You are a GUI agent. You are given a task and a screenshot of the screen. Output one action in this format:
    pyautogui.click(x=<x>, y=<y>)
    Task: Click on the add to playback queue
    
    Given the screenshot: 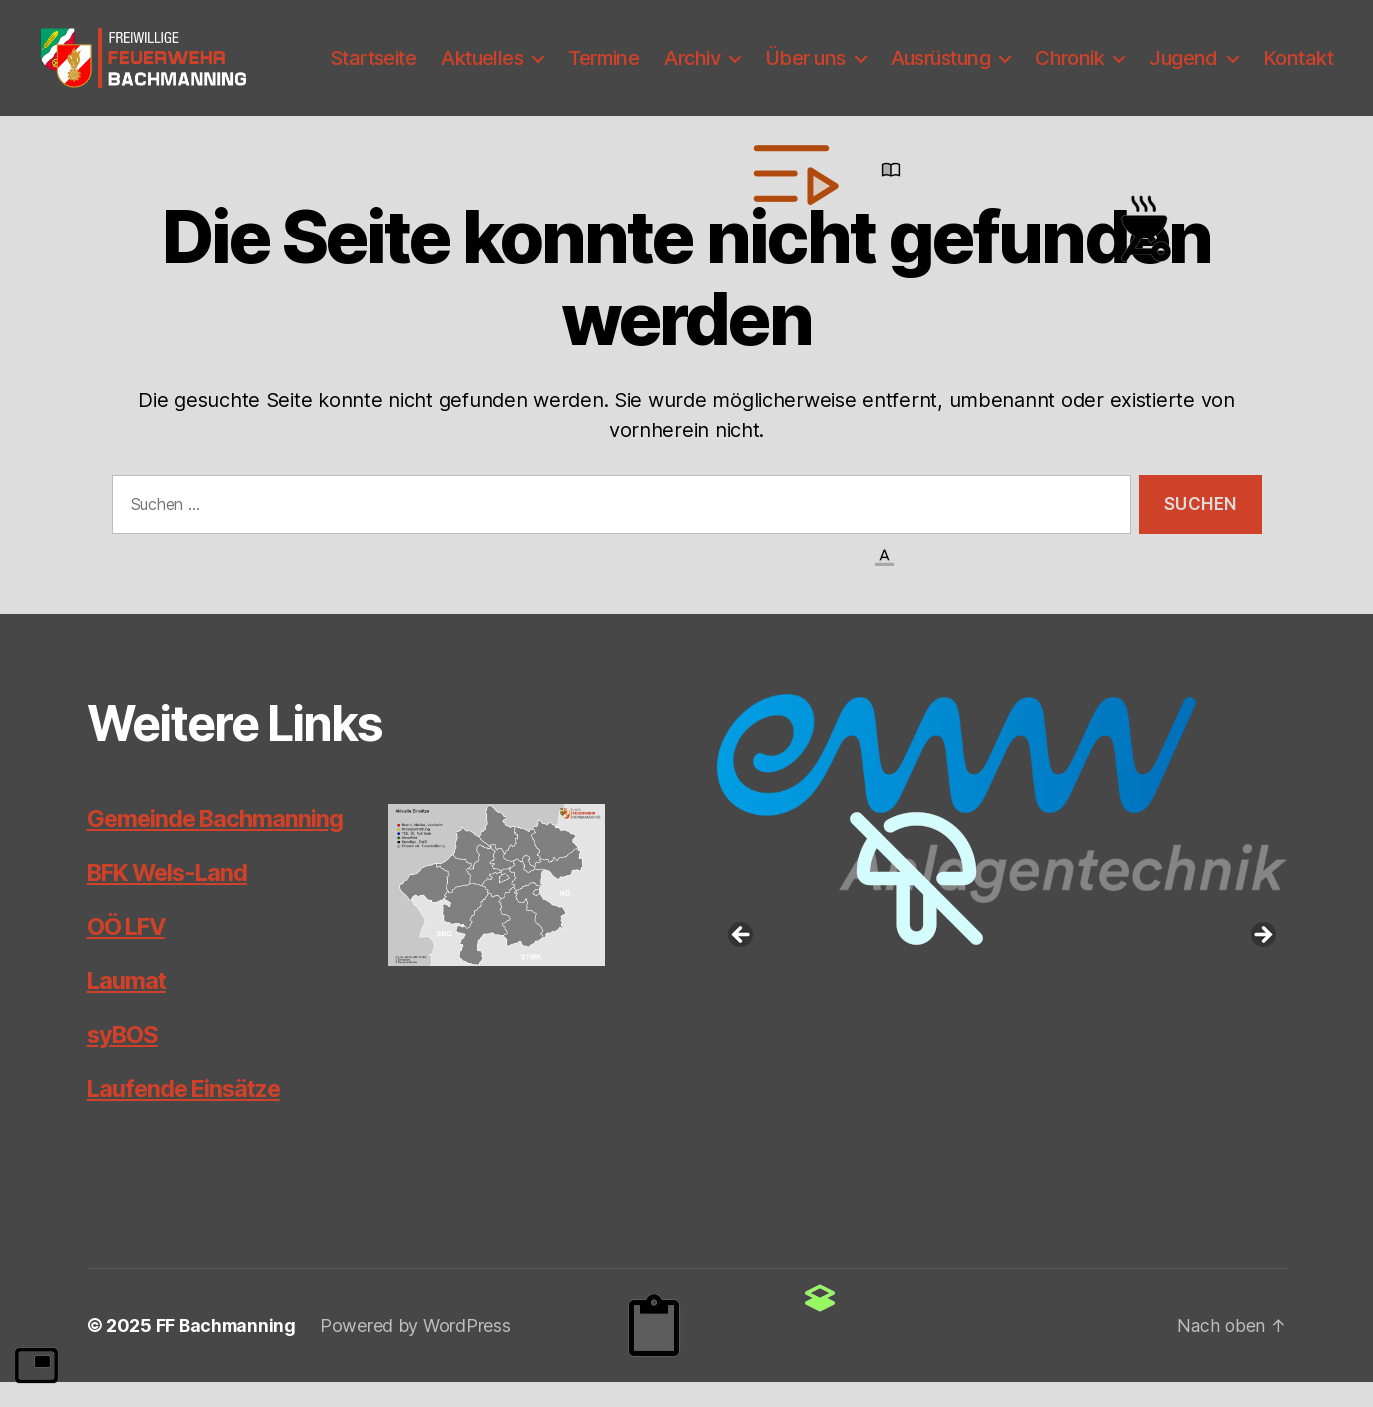 What is the action you would take?
    pyautogui.click(x=791, y=173)
    